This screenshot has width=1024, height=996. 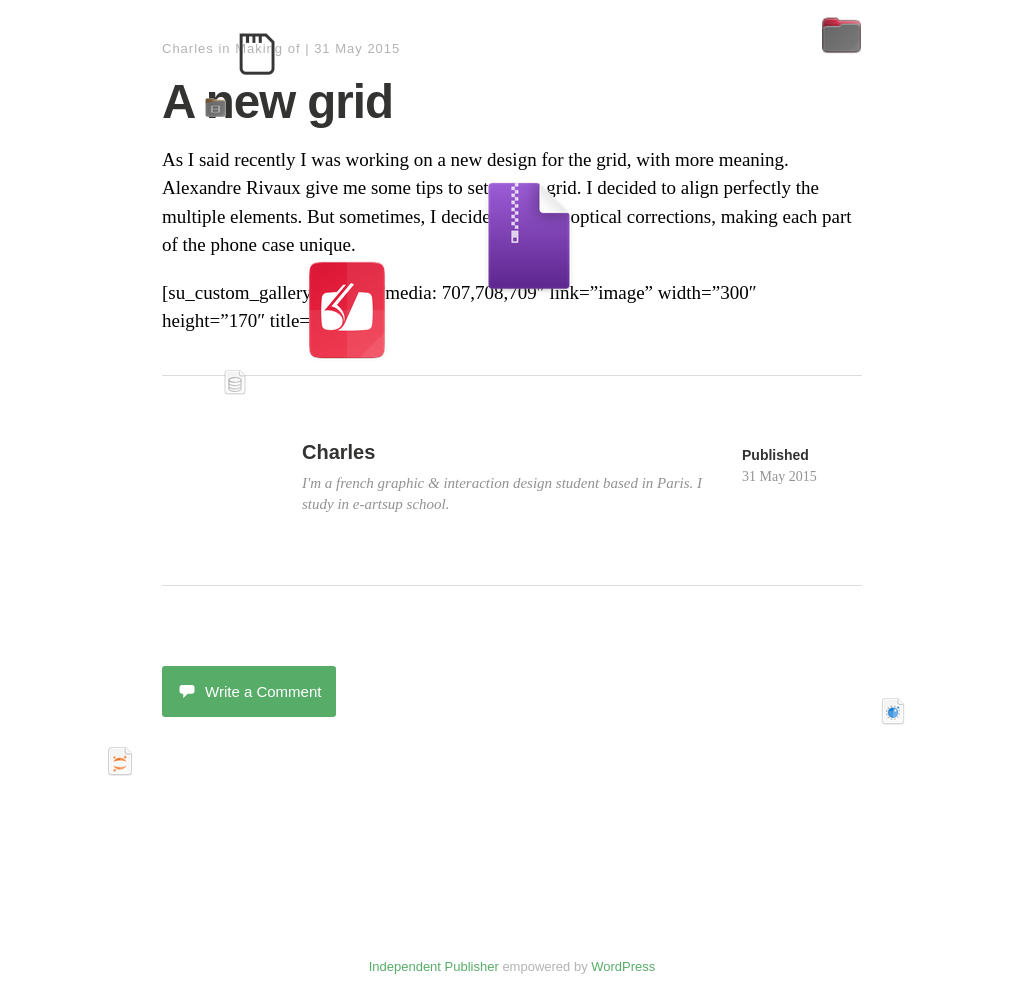 What do you see at coordinates (235, 382) in the screenshot?
I see `indicates a SQL database file` at bounding box center [235, 382].